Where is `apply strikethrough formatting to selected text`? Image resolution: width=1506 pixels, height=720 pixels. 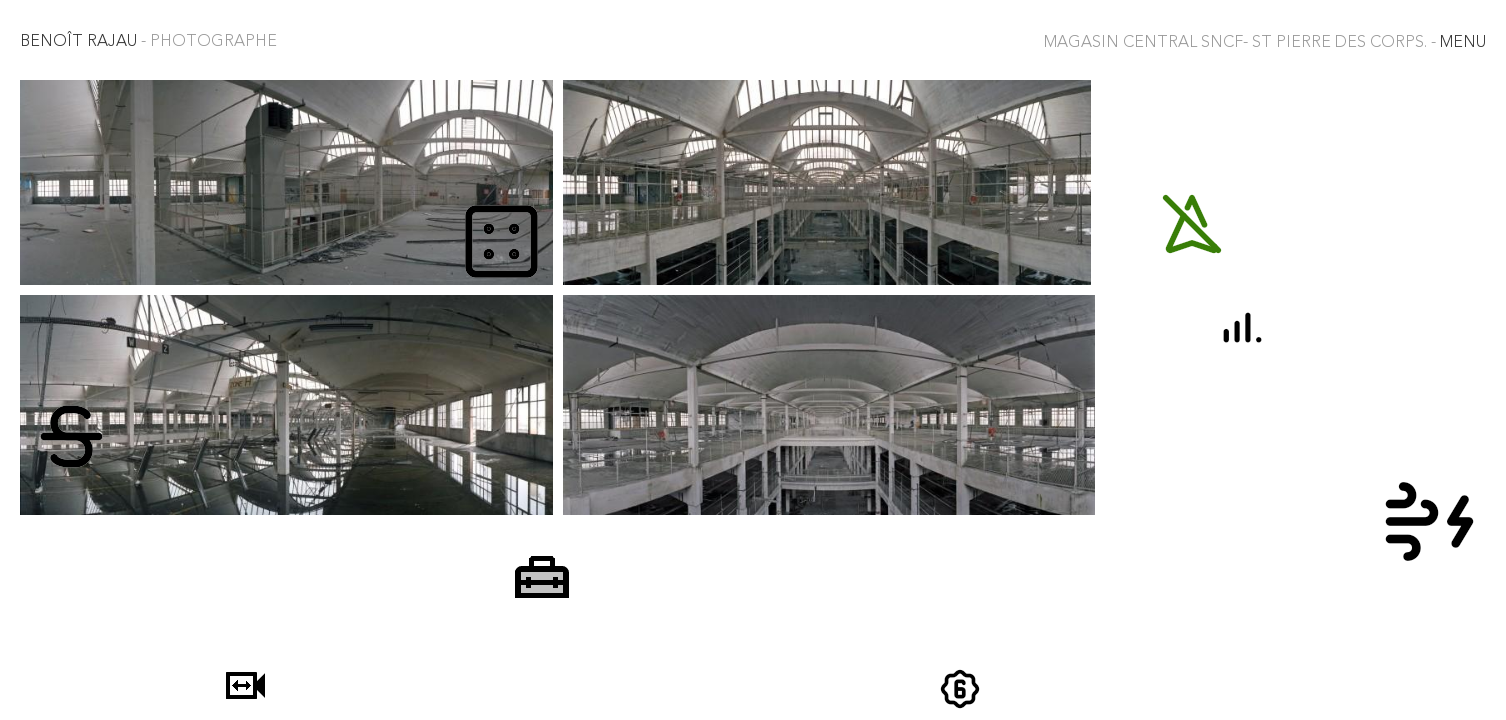
apply strikethrough formatting to selected text is located at coordinates (71, 436).